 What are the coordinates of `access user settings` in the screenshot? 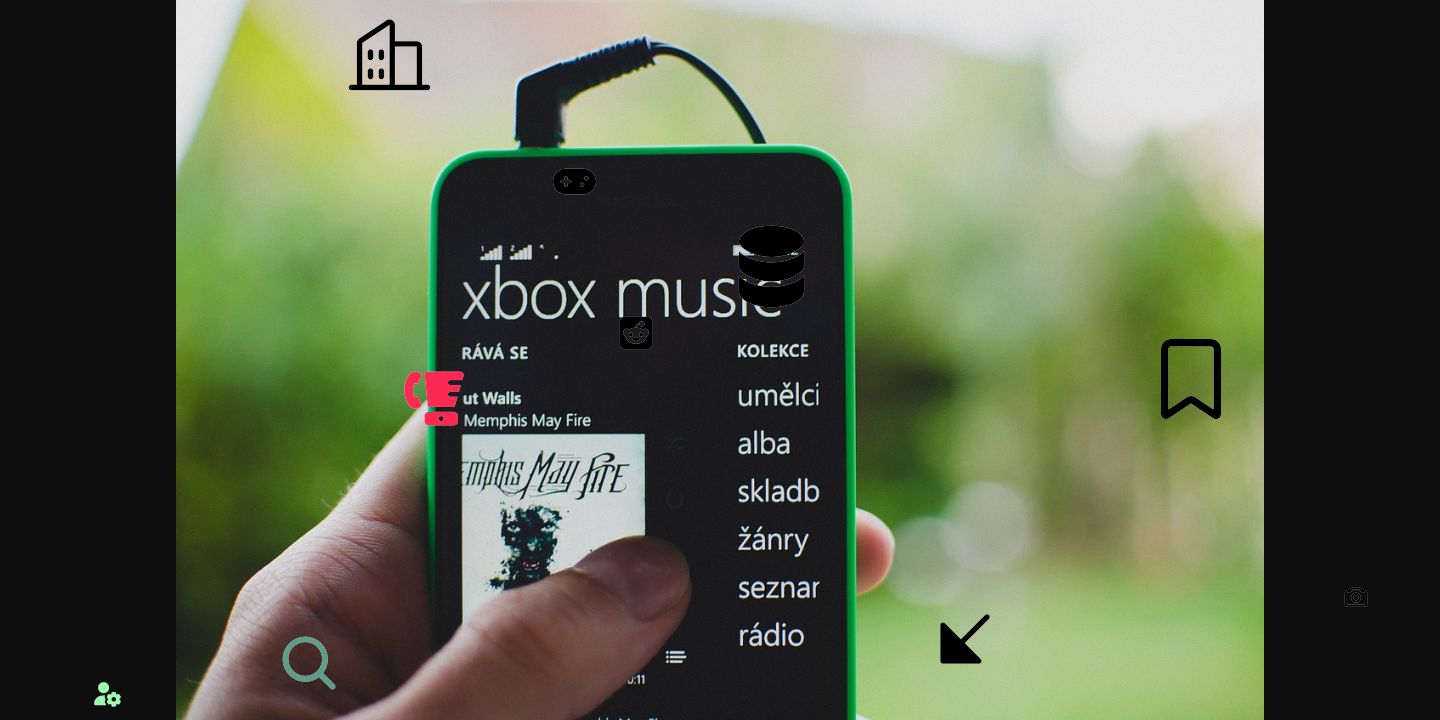 It's located at (106, 693).